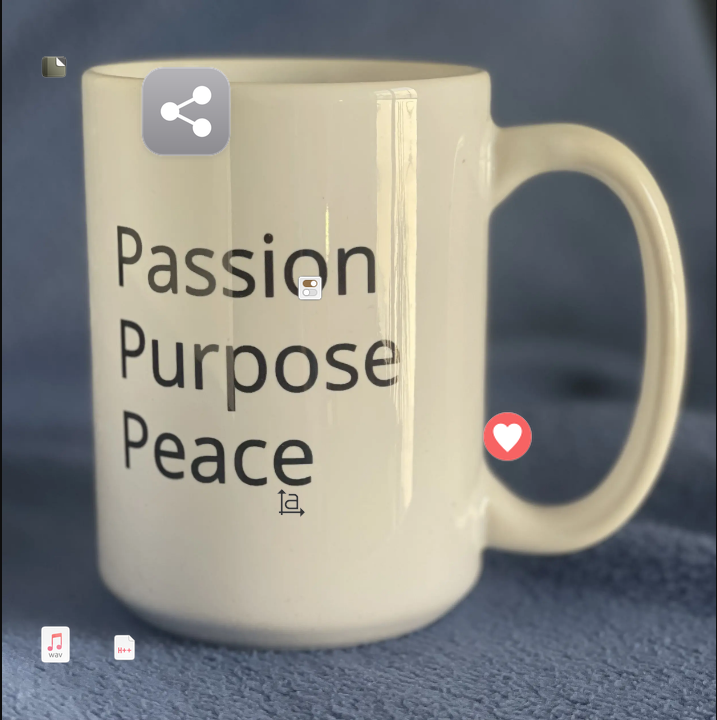  What do you see at coordinates (310, 288) in the screenshot?
I see `open system tweaks or customization settings` at bounding box center [310, 288].